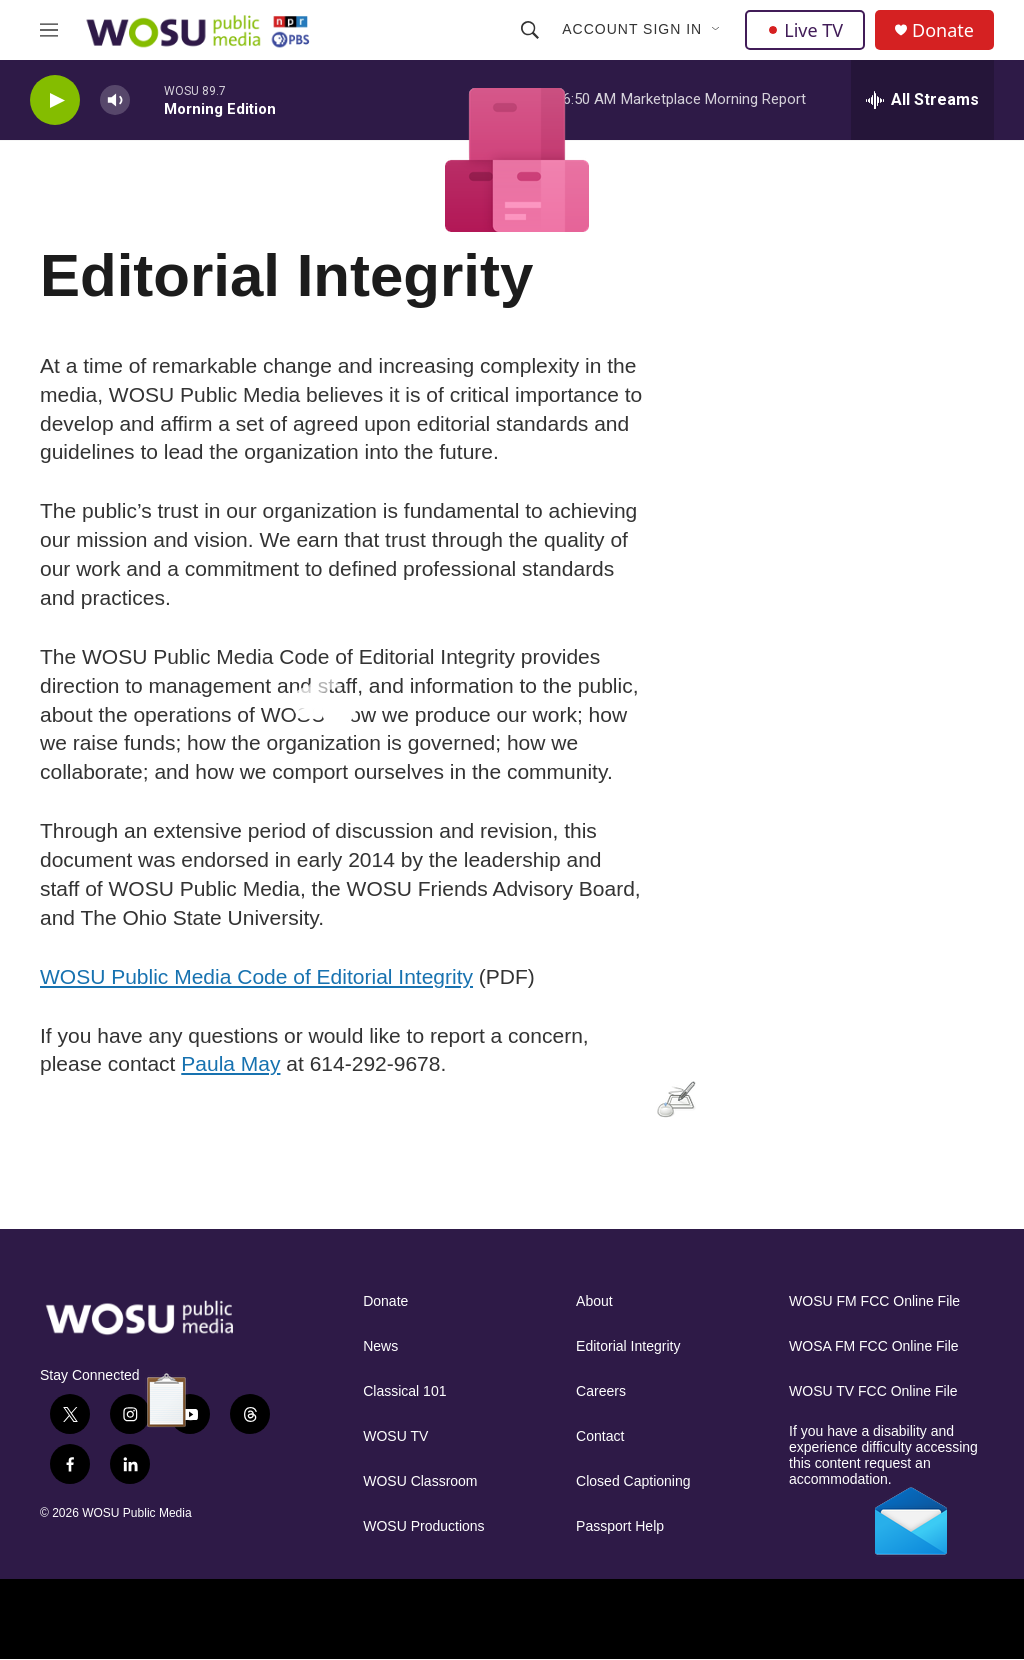 The width and height of the screenshot is (1024, 1660). I want to click on file is syncing to OneDrive cloud storage, so click(324, 699).